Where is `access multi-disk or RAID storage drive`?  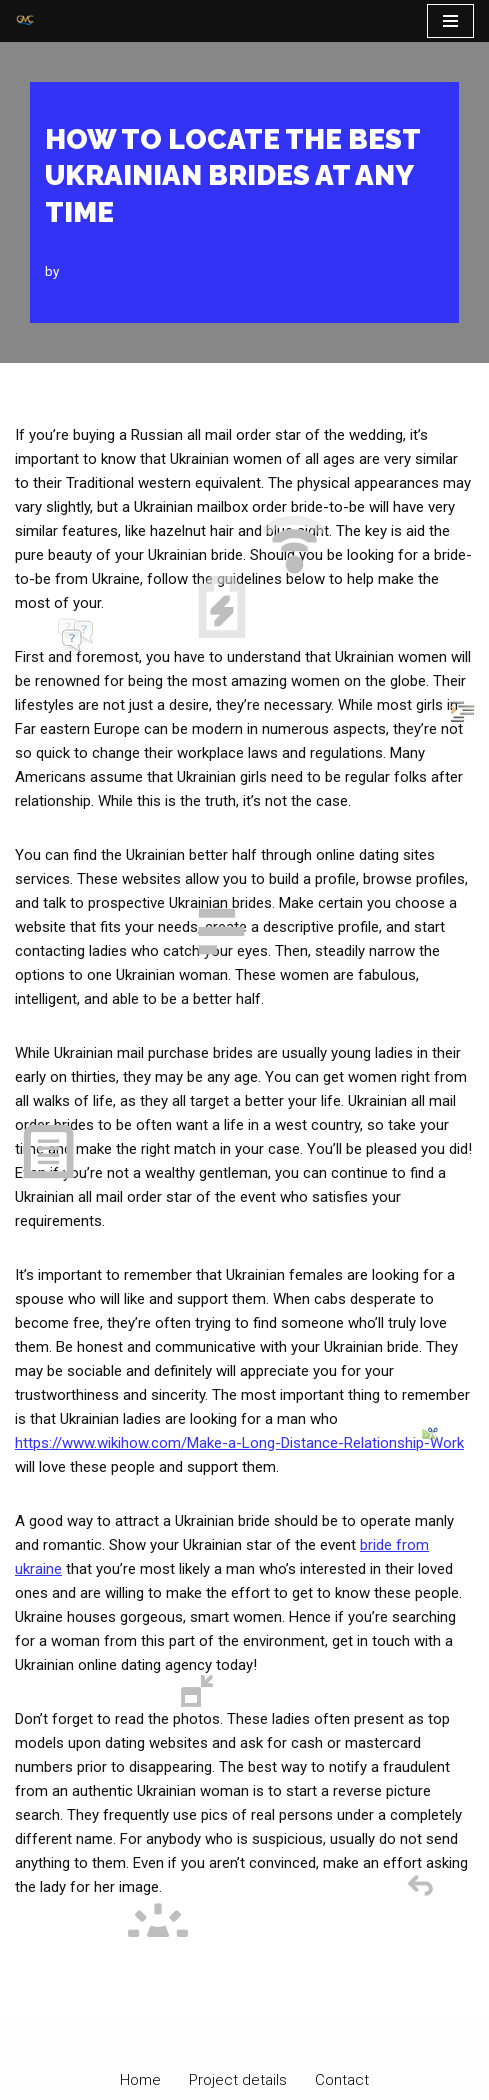
access multi-disk or RAID storage drive is located at coordinates (48, 1153).